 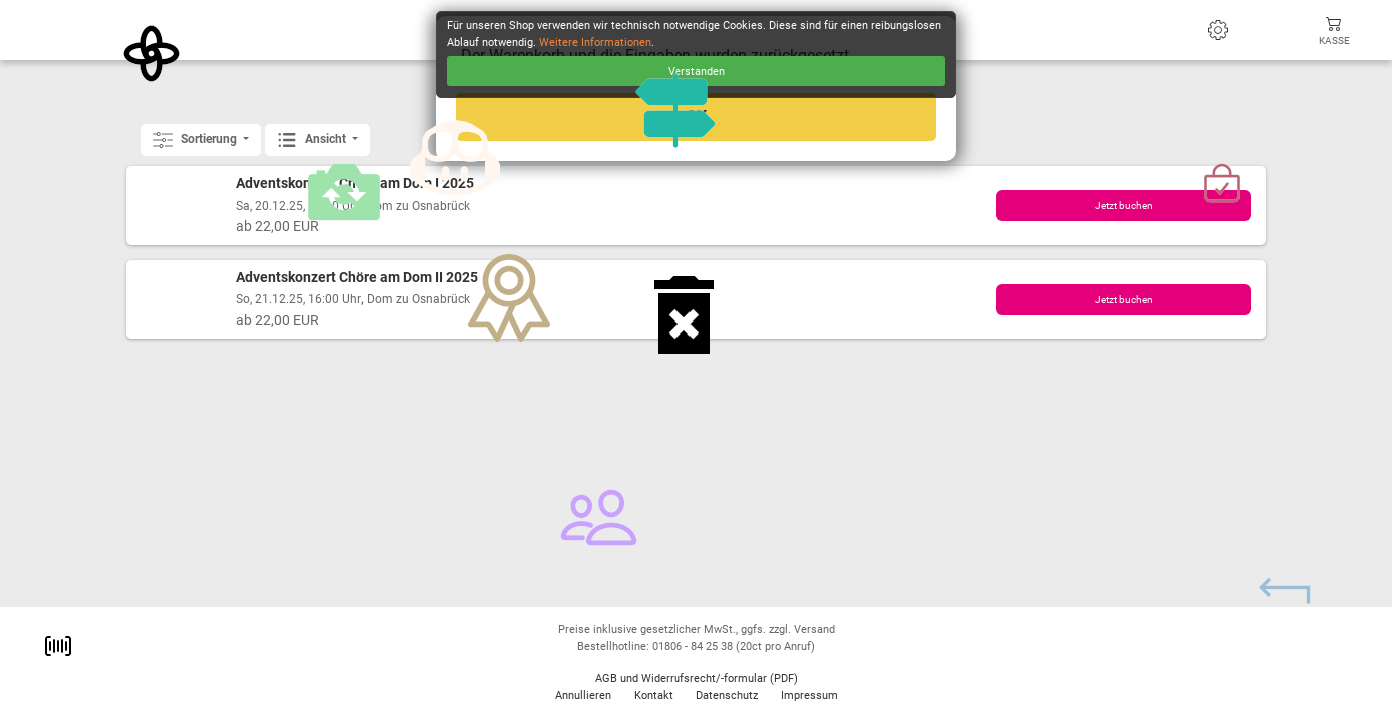 What do you see at coordinates (58, 646) in the screenshot?
I see `scan a barcode` at bounding box center [58, 646].